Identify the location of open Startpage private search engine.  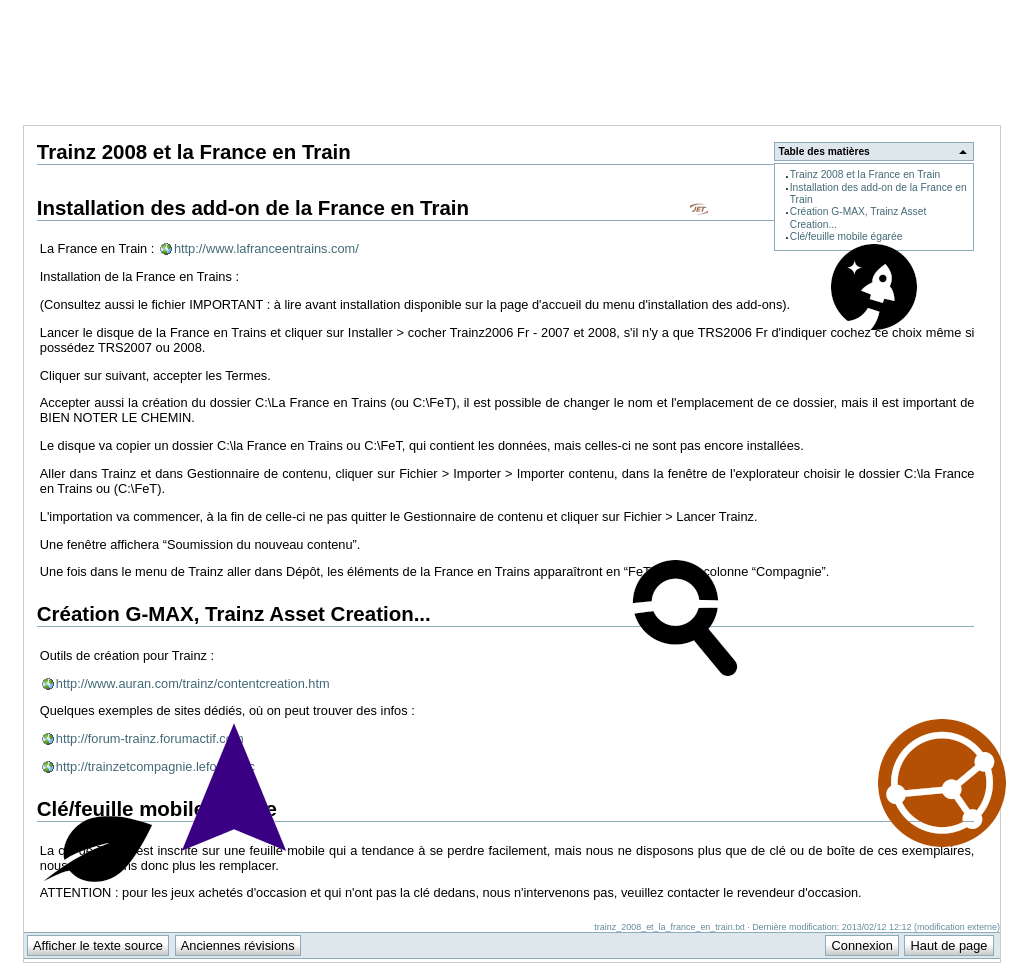
(685, 618).